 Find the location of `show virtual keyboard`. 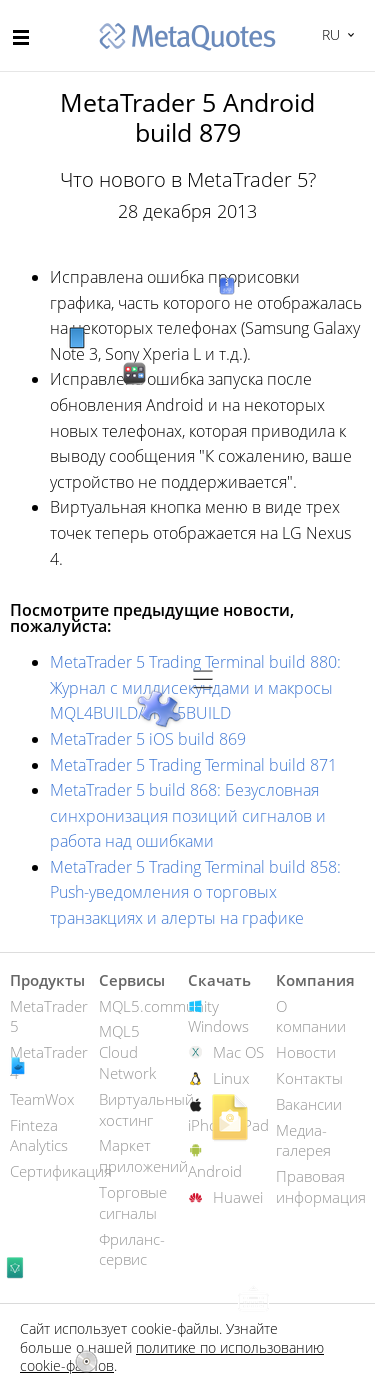

show virtual keyboard is located at coordinates (253, 1298).